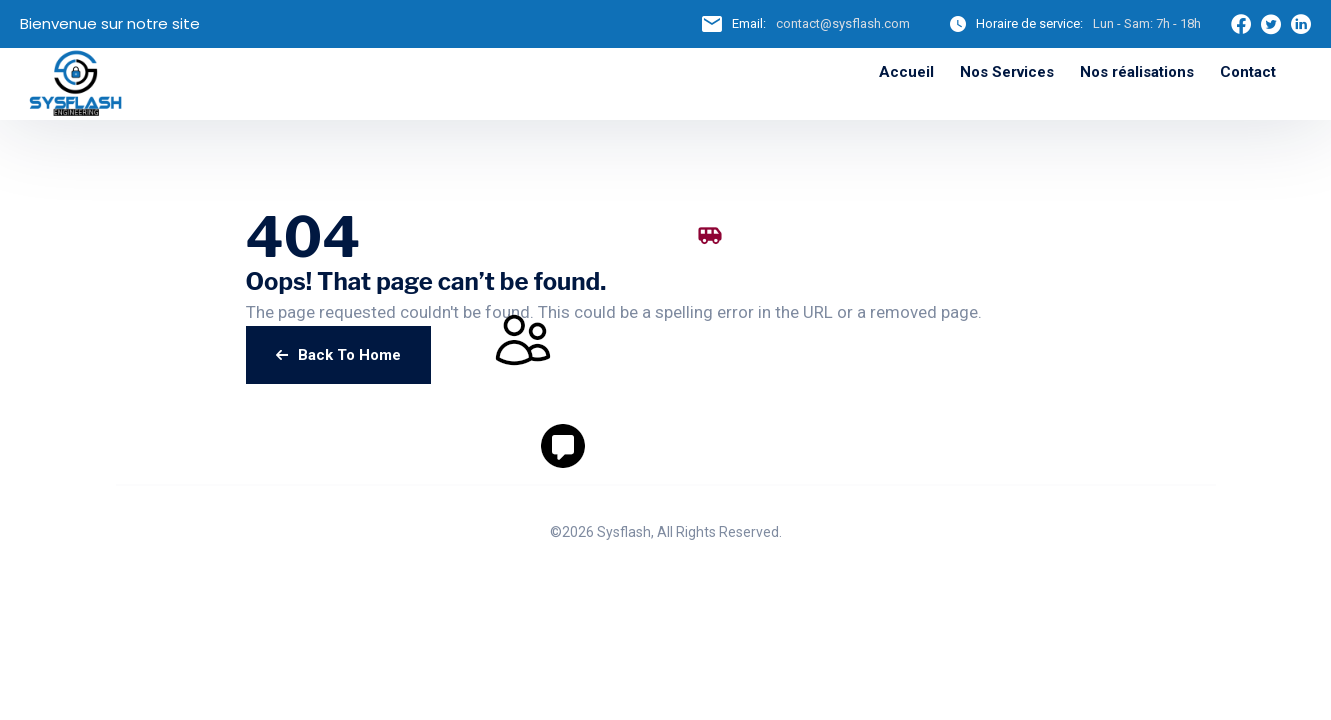 This screenshot has height=720, width=1331. What do you see at coordinates (710, 235) in the screenshot?
I see `book a shuttle or van service` at bounding box center [710, 235].